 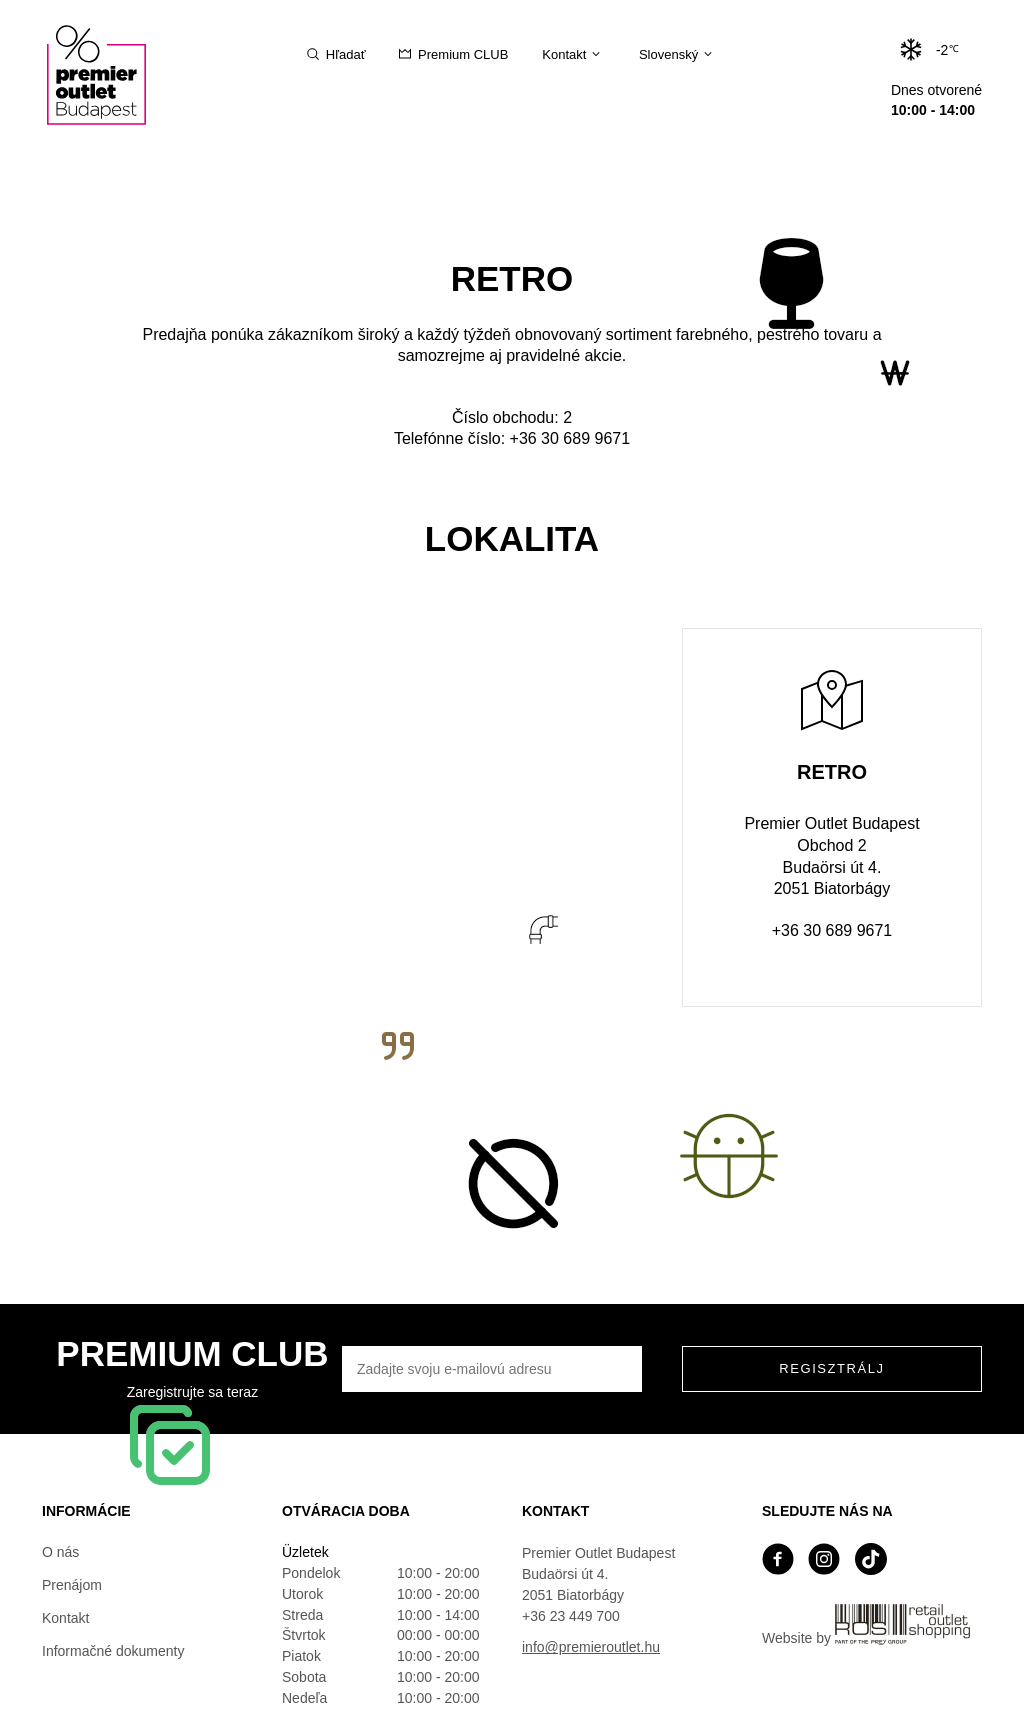 What do you see at coordinates (398, 1046) in the screenshot?
I see `insert a block quote` at bounding box center [398, 1046].